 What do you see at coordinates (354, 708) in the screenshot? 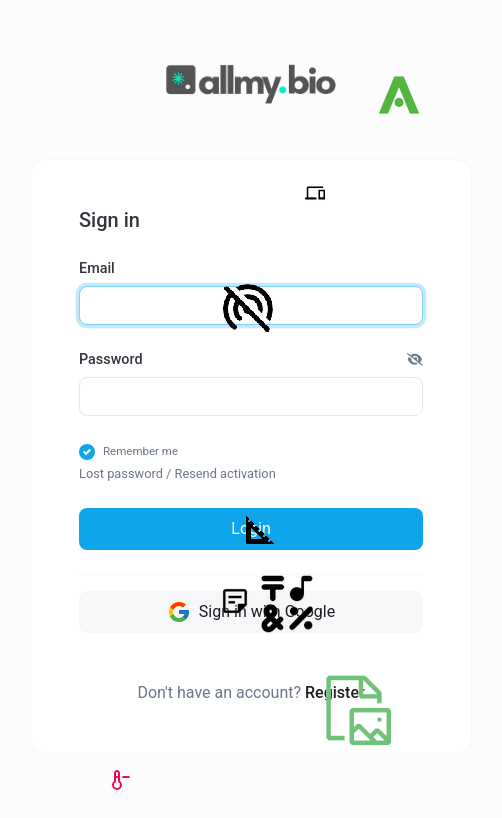
I see `open a media file` at bounding box center [354, 708].